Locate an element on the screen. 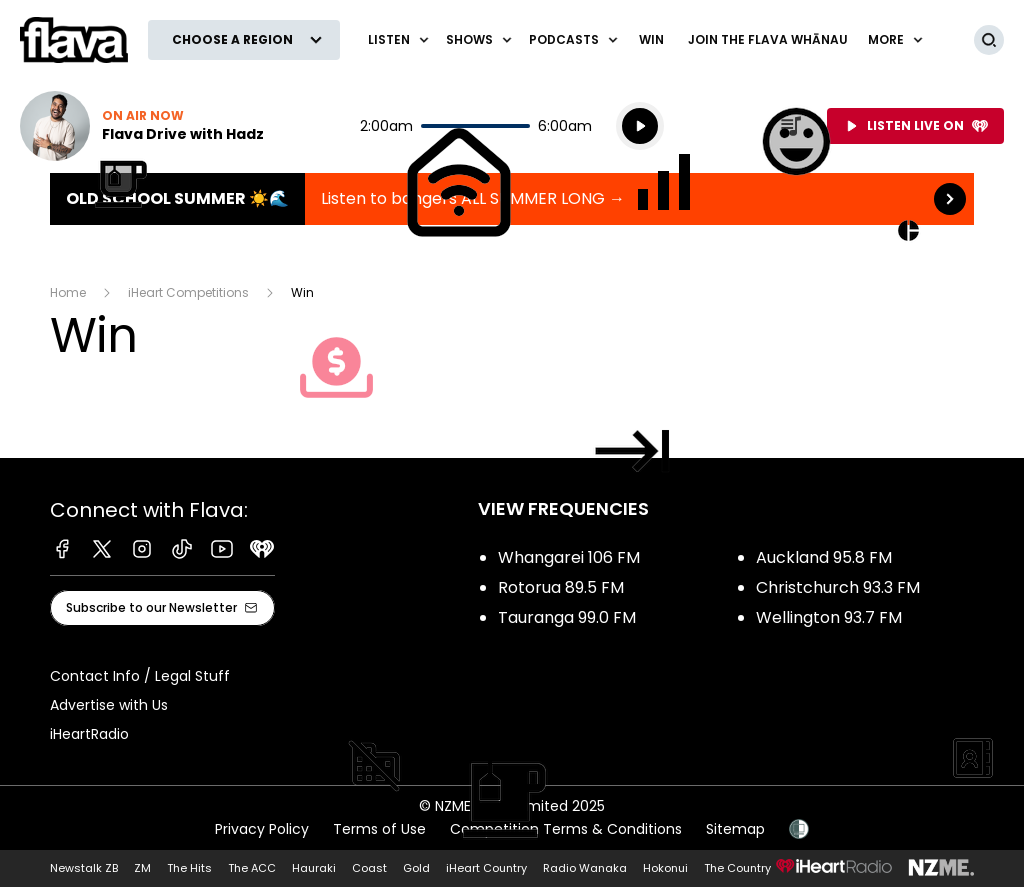  indicates cellular network signal strength is located at coordinates (662, 182).